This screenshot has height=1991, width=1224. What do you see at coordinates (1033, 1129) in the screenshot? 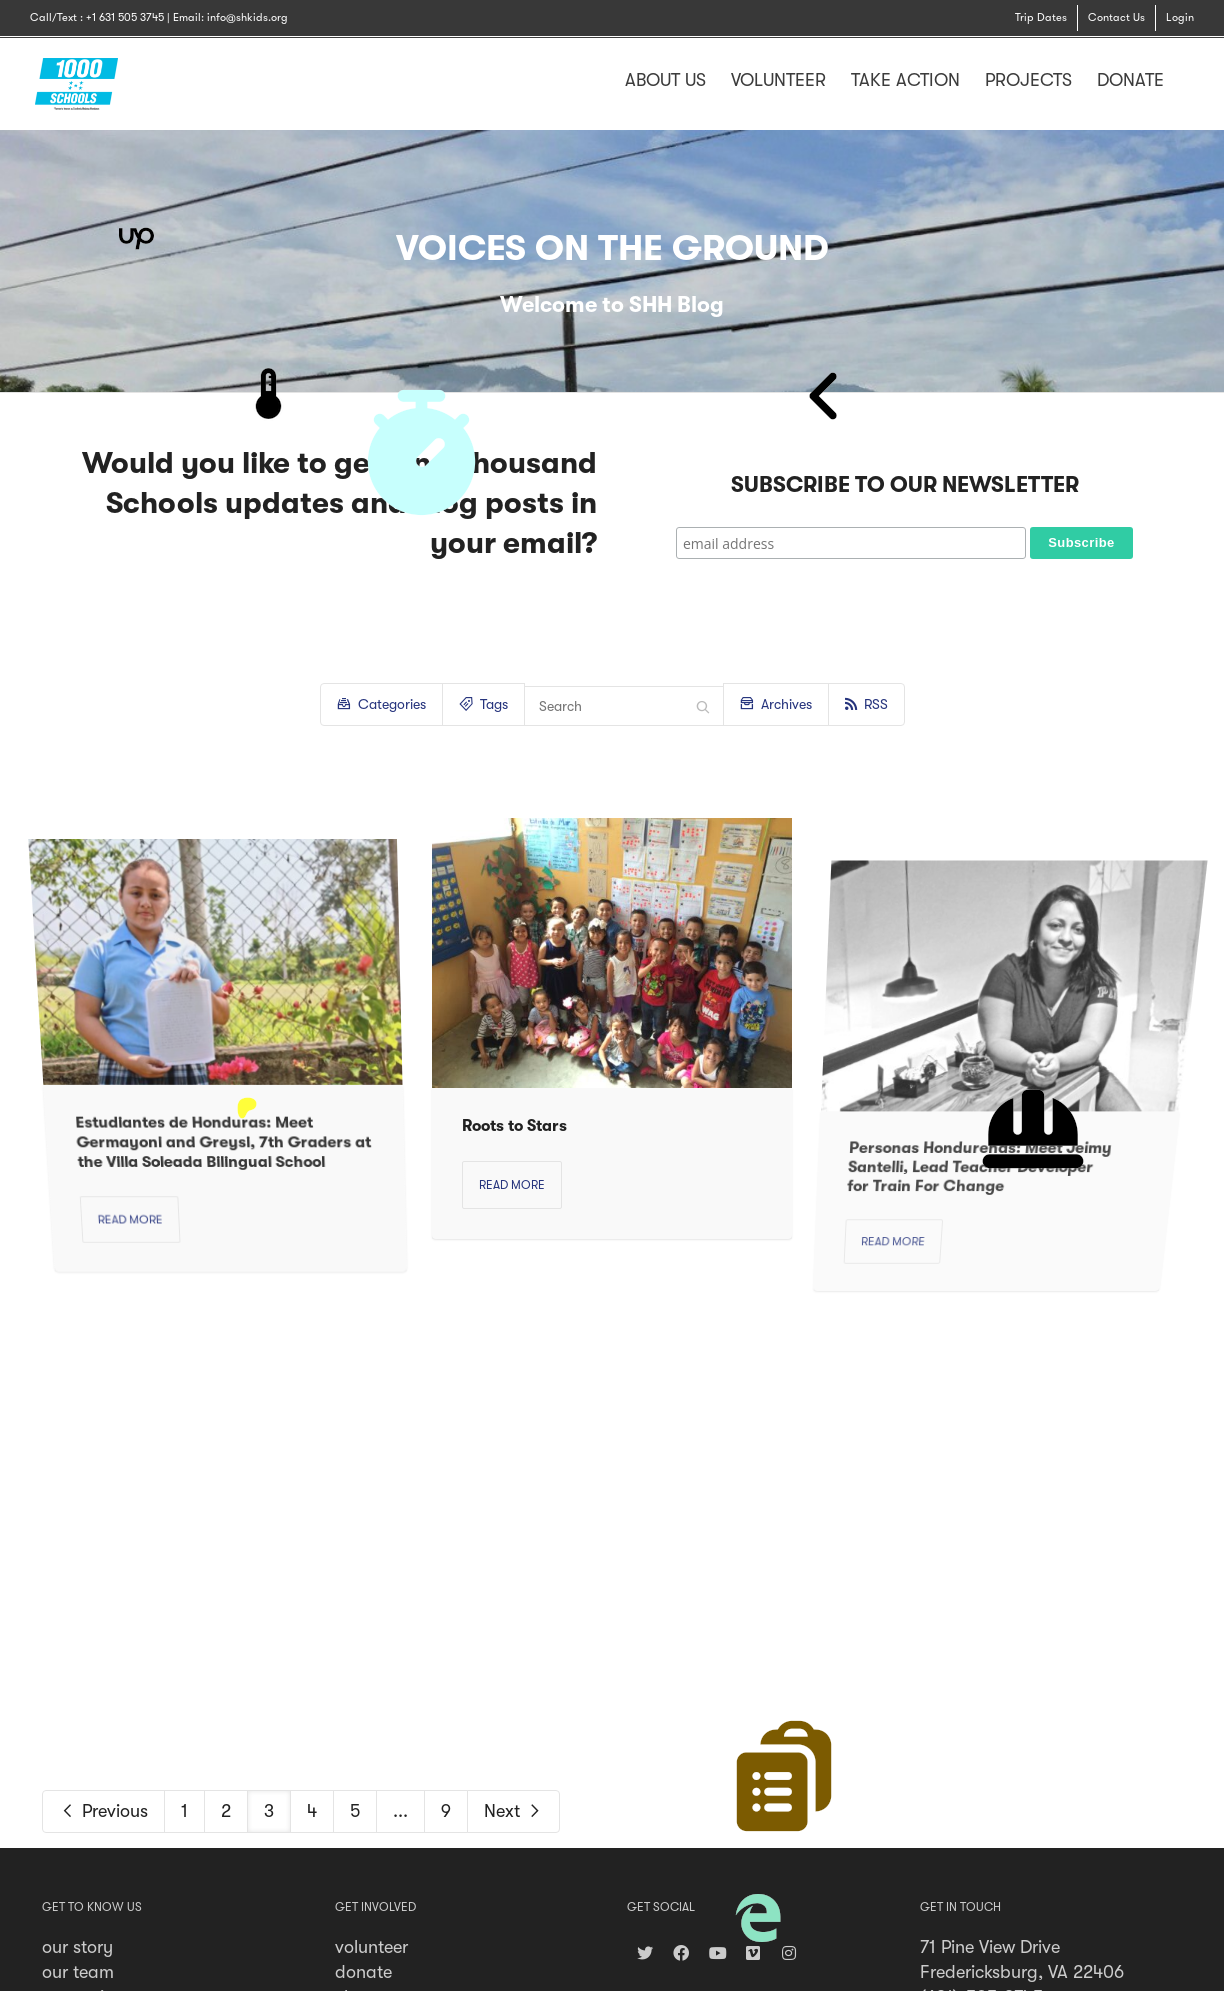
I see `view construction or work zone information` at bounding box center [1033, 1129].